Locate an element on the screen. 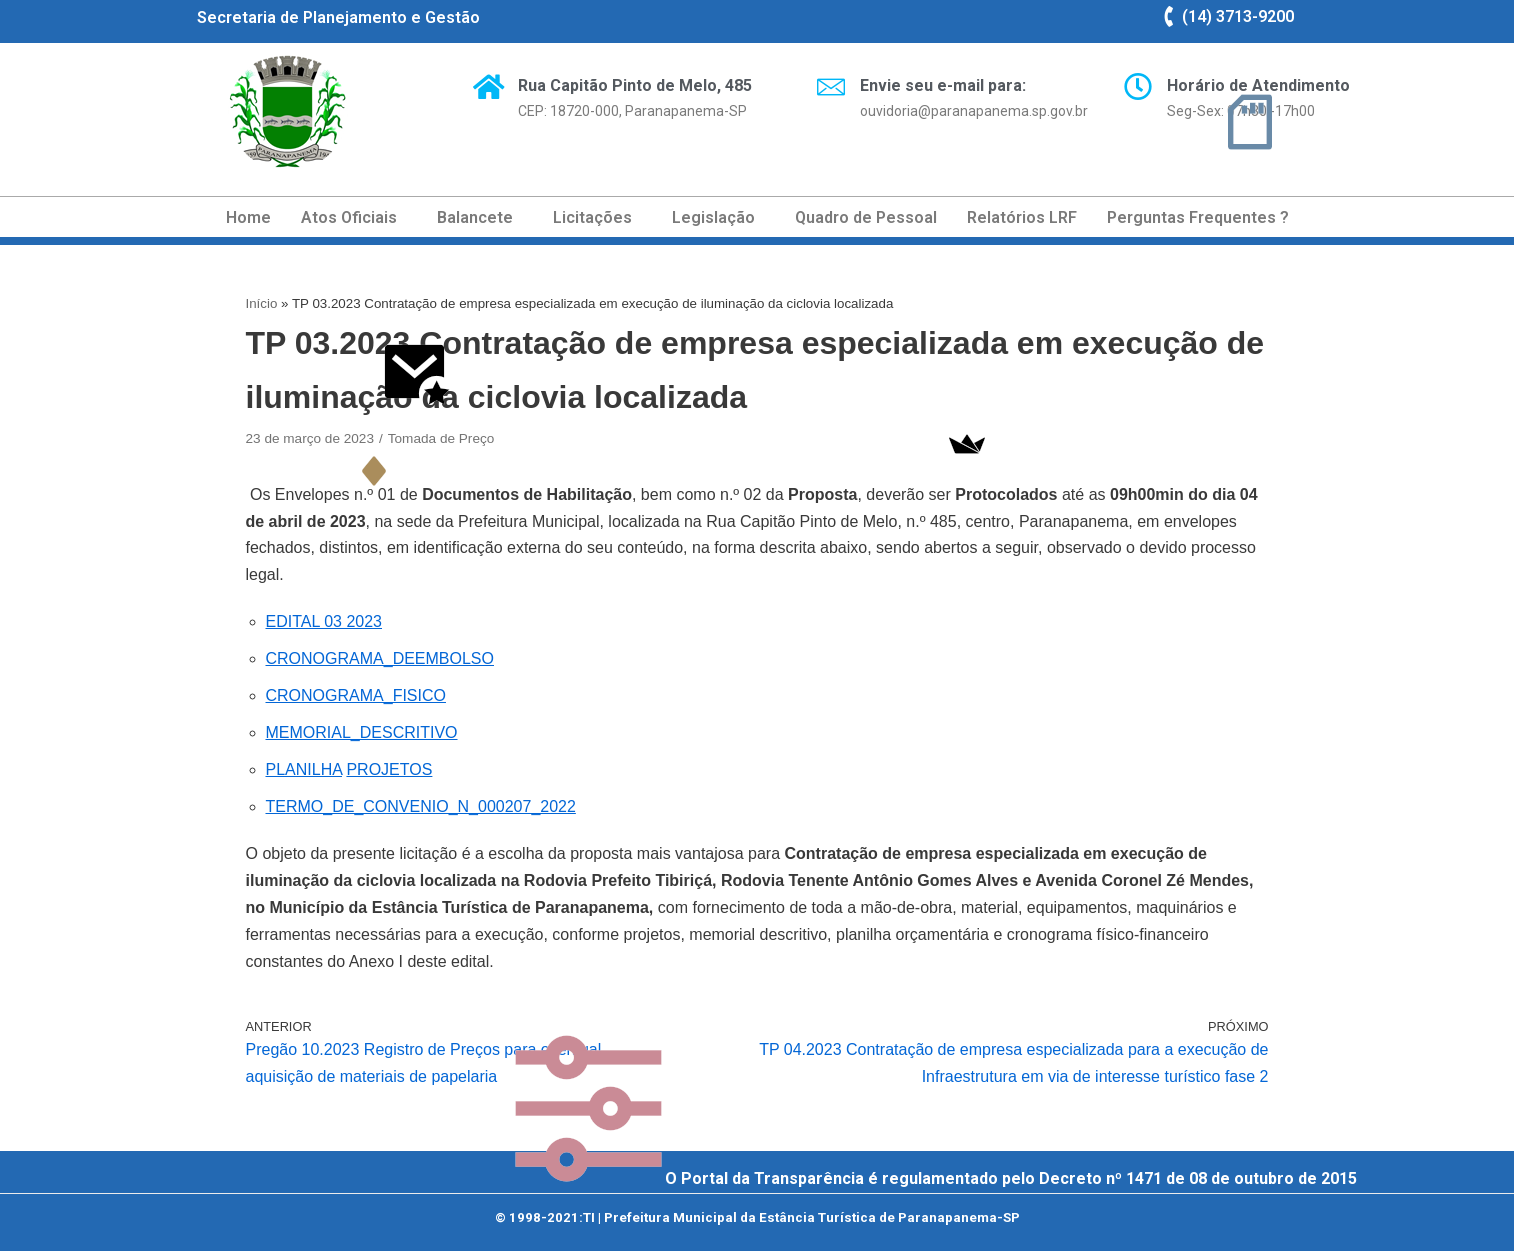 Image resolution: width=1514 pixels, height=1251 pixels. diamond suit symbol for card games is located at coordinates (374, 471).